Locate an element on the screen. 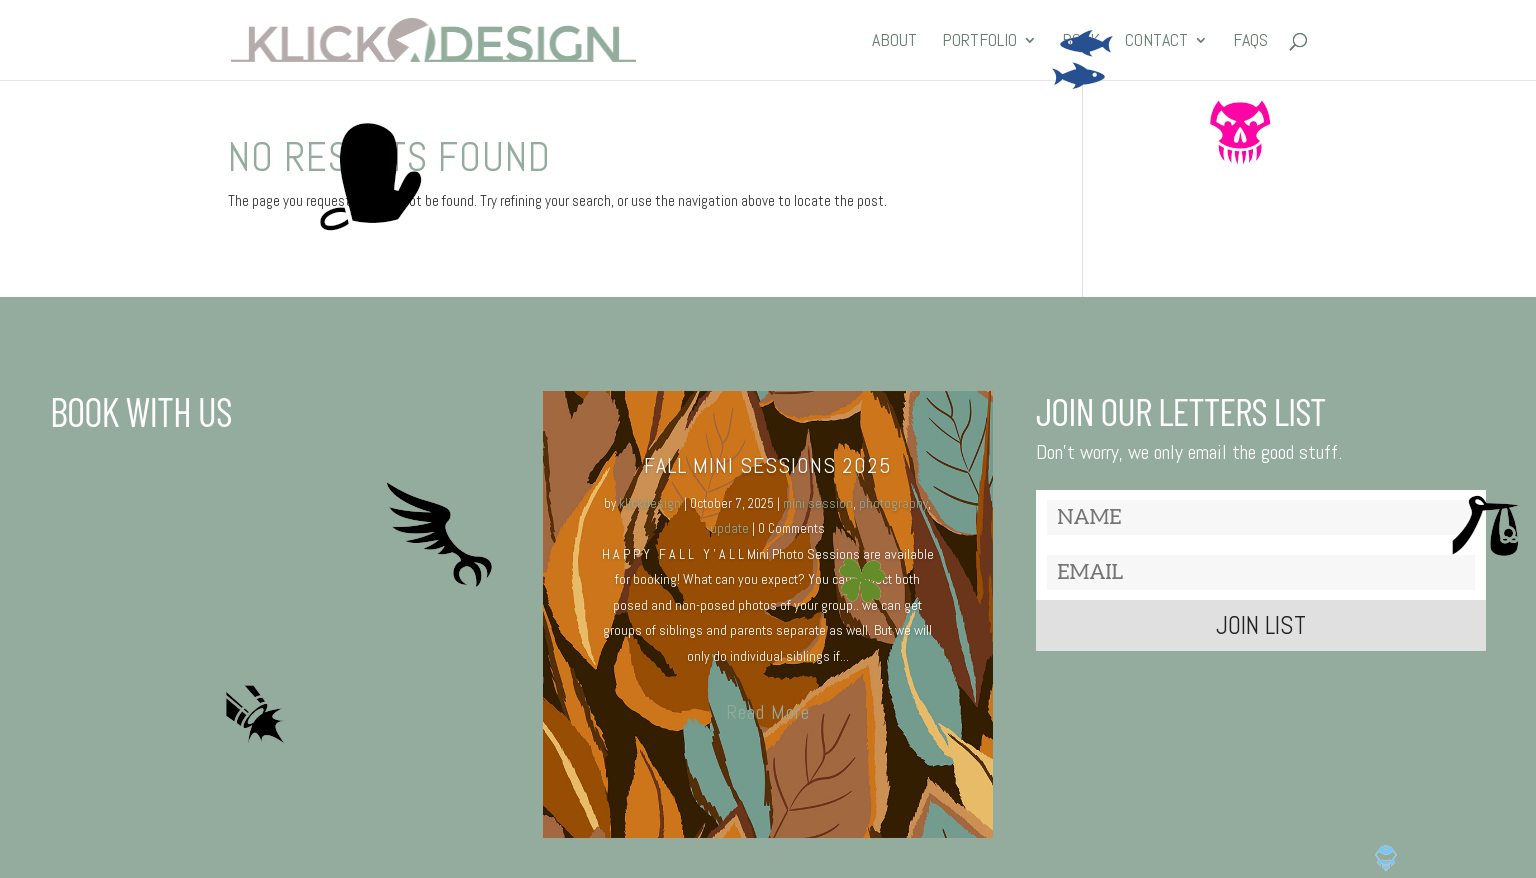 This screenshot has width=1536, height=878. indicates luck or bonus reward in a game is located at coordinates (862, 580).